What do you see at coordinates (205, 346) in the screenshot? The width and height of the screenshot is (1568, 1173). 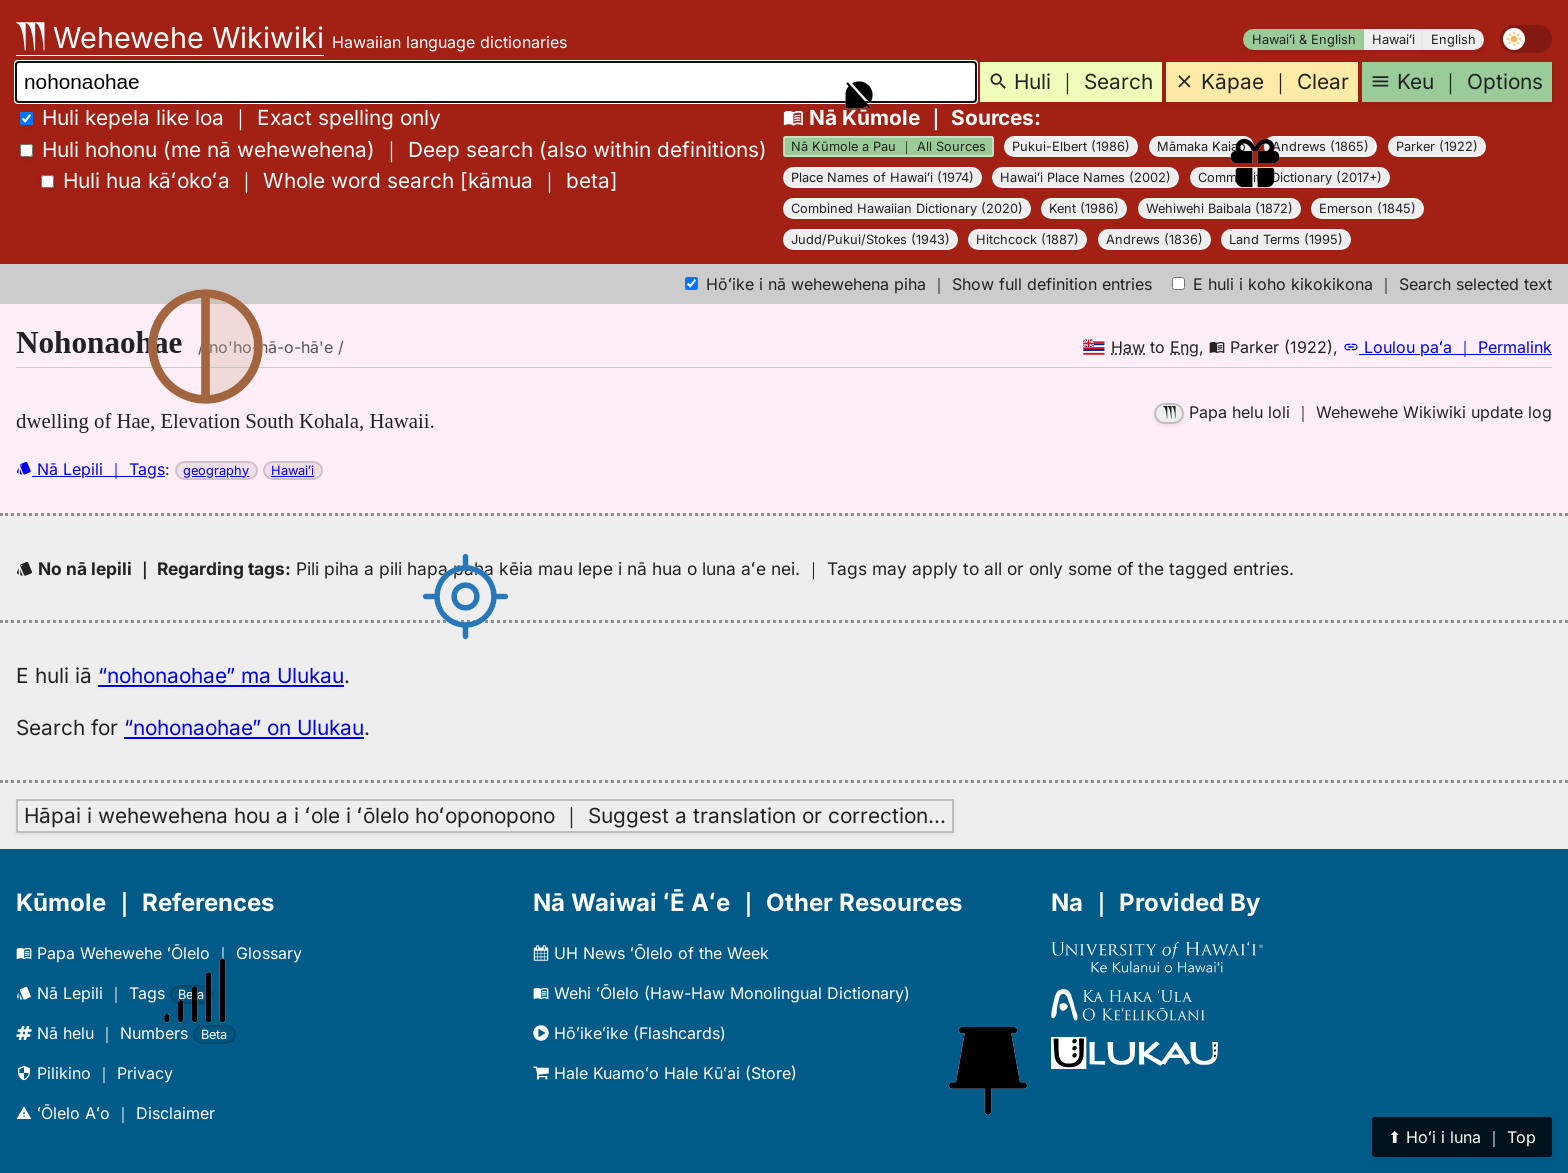 I see `toggle between light and dark mode` at bounding box center [205, 346].